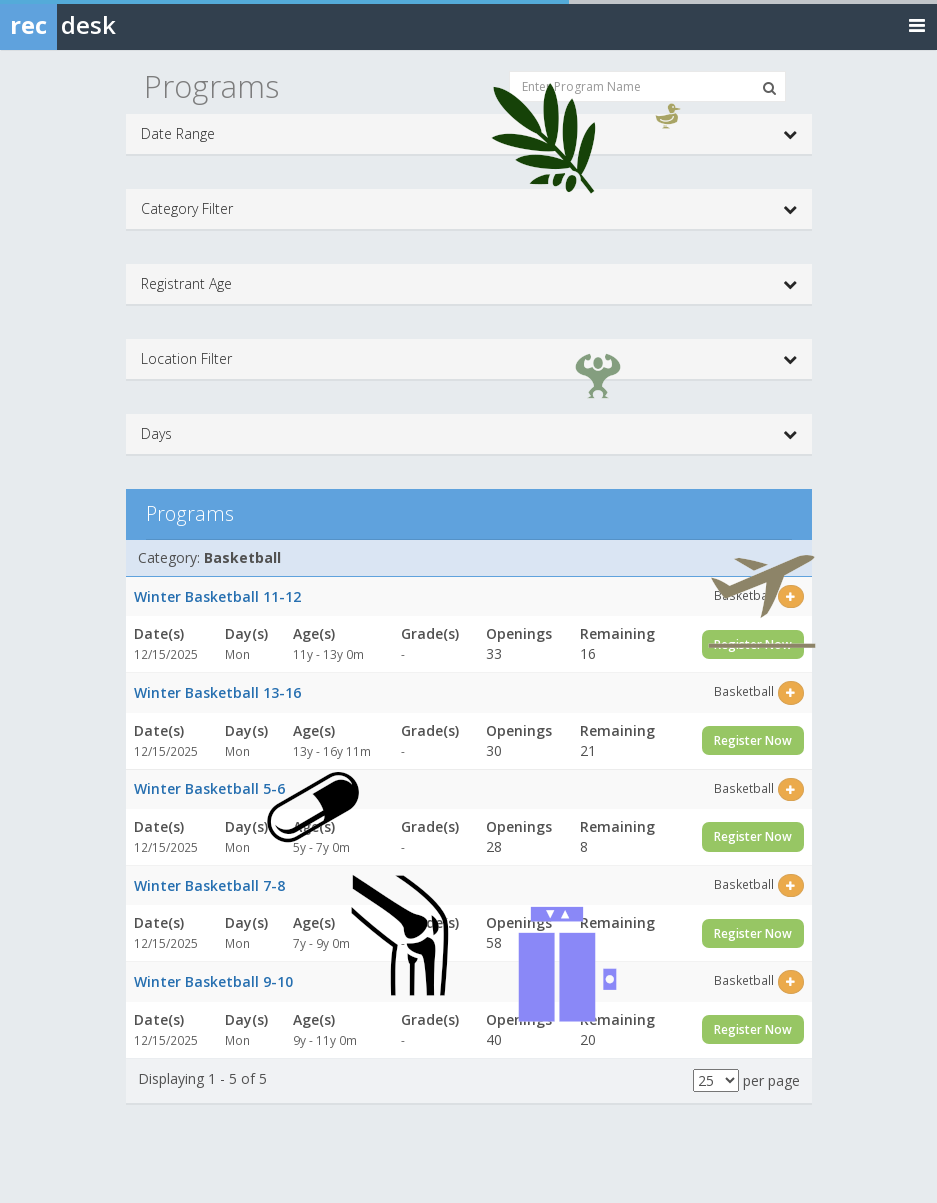 This screenshot has width=937, height=1203. What do you see at coordinates (598, 376) in the screenshot?
I see `view strength or fitness stats` at bounding box center [598, 376].